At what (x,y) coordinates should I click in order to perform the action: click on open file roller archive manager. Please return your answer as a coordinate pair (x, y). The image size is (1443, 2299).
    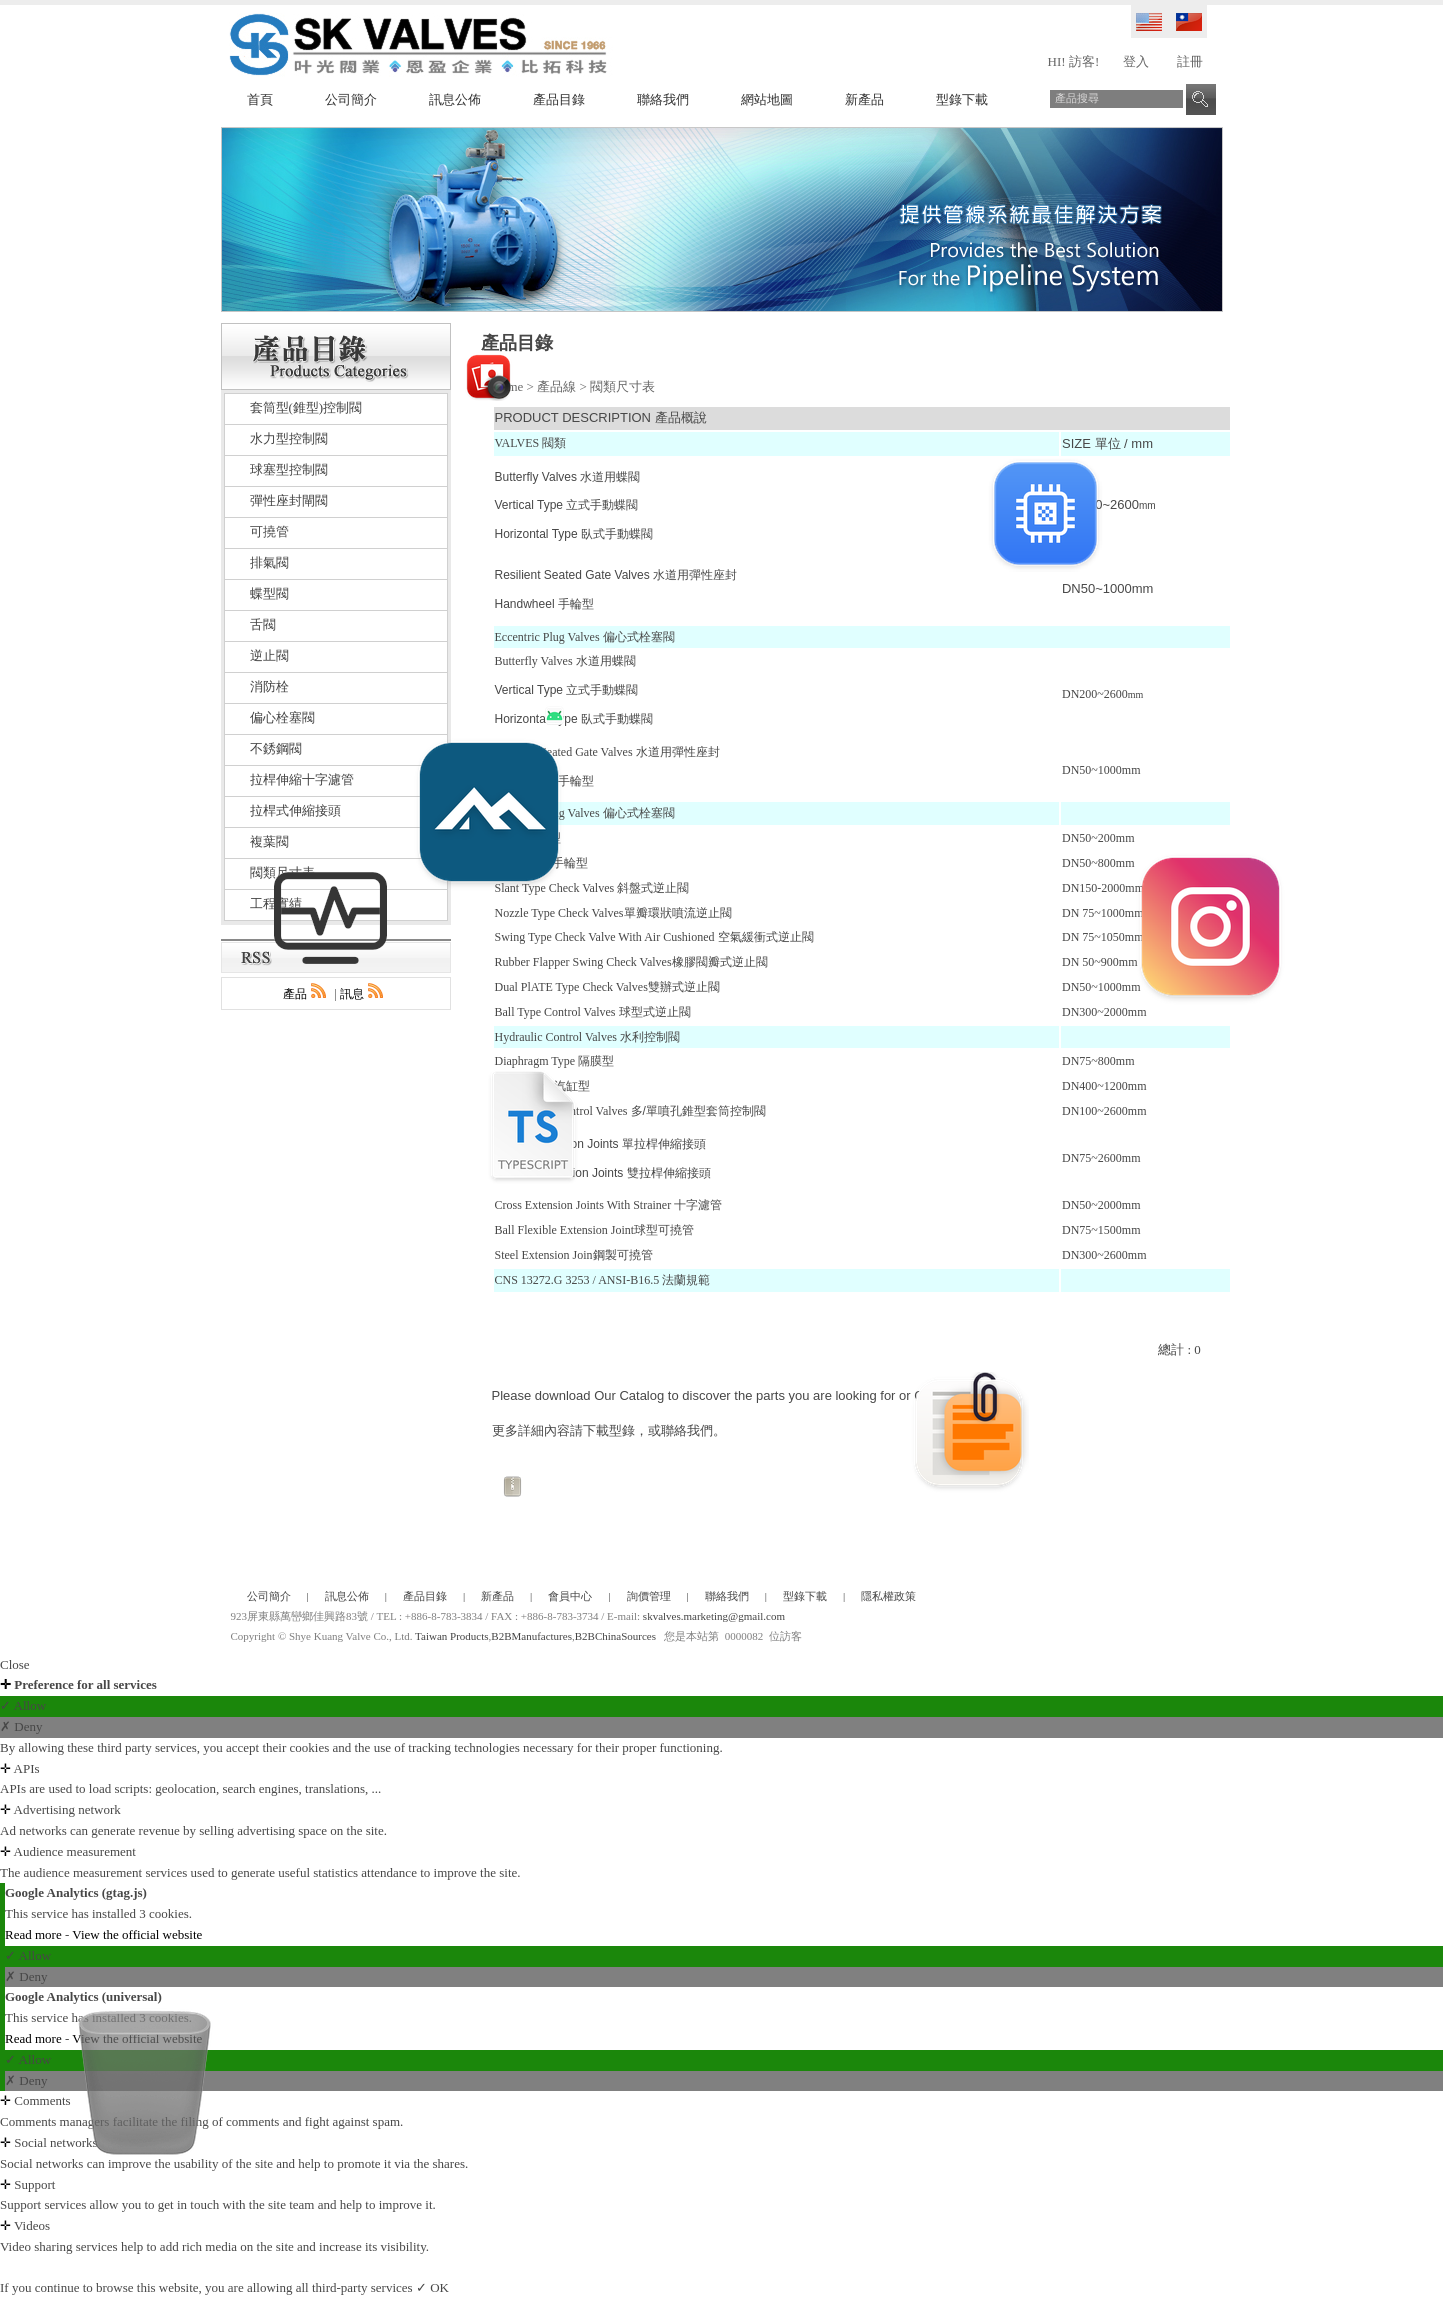
    Looking at the image, I should click on (512, 1486).